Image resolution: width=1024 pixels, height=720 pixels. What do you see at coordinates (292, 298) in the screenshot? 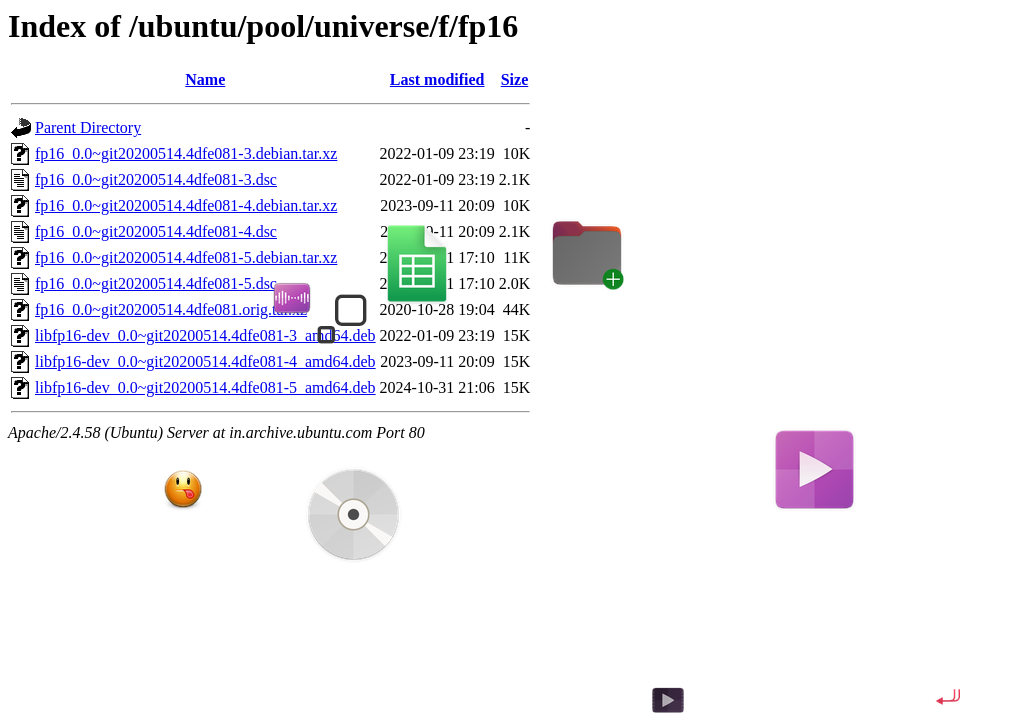
I see `open the sound recorder app` at bounding box center [292, 298].